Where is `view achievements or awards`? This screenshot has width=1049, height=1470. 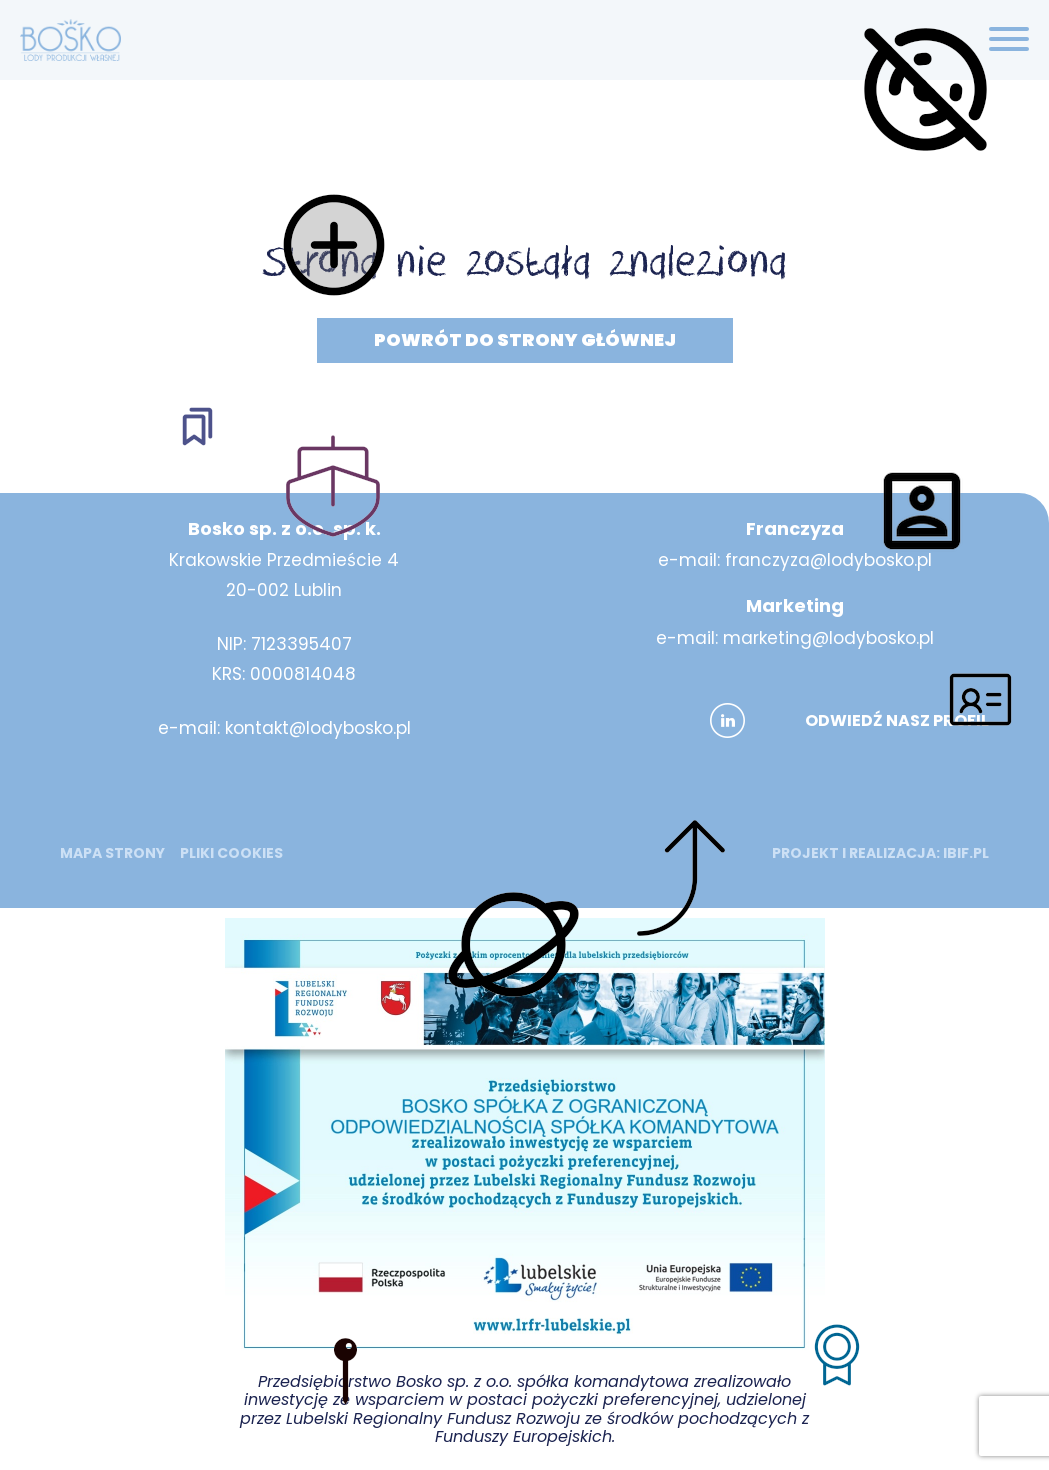 view achievements or awards is located at coordinates (837, 1355).